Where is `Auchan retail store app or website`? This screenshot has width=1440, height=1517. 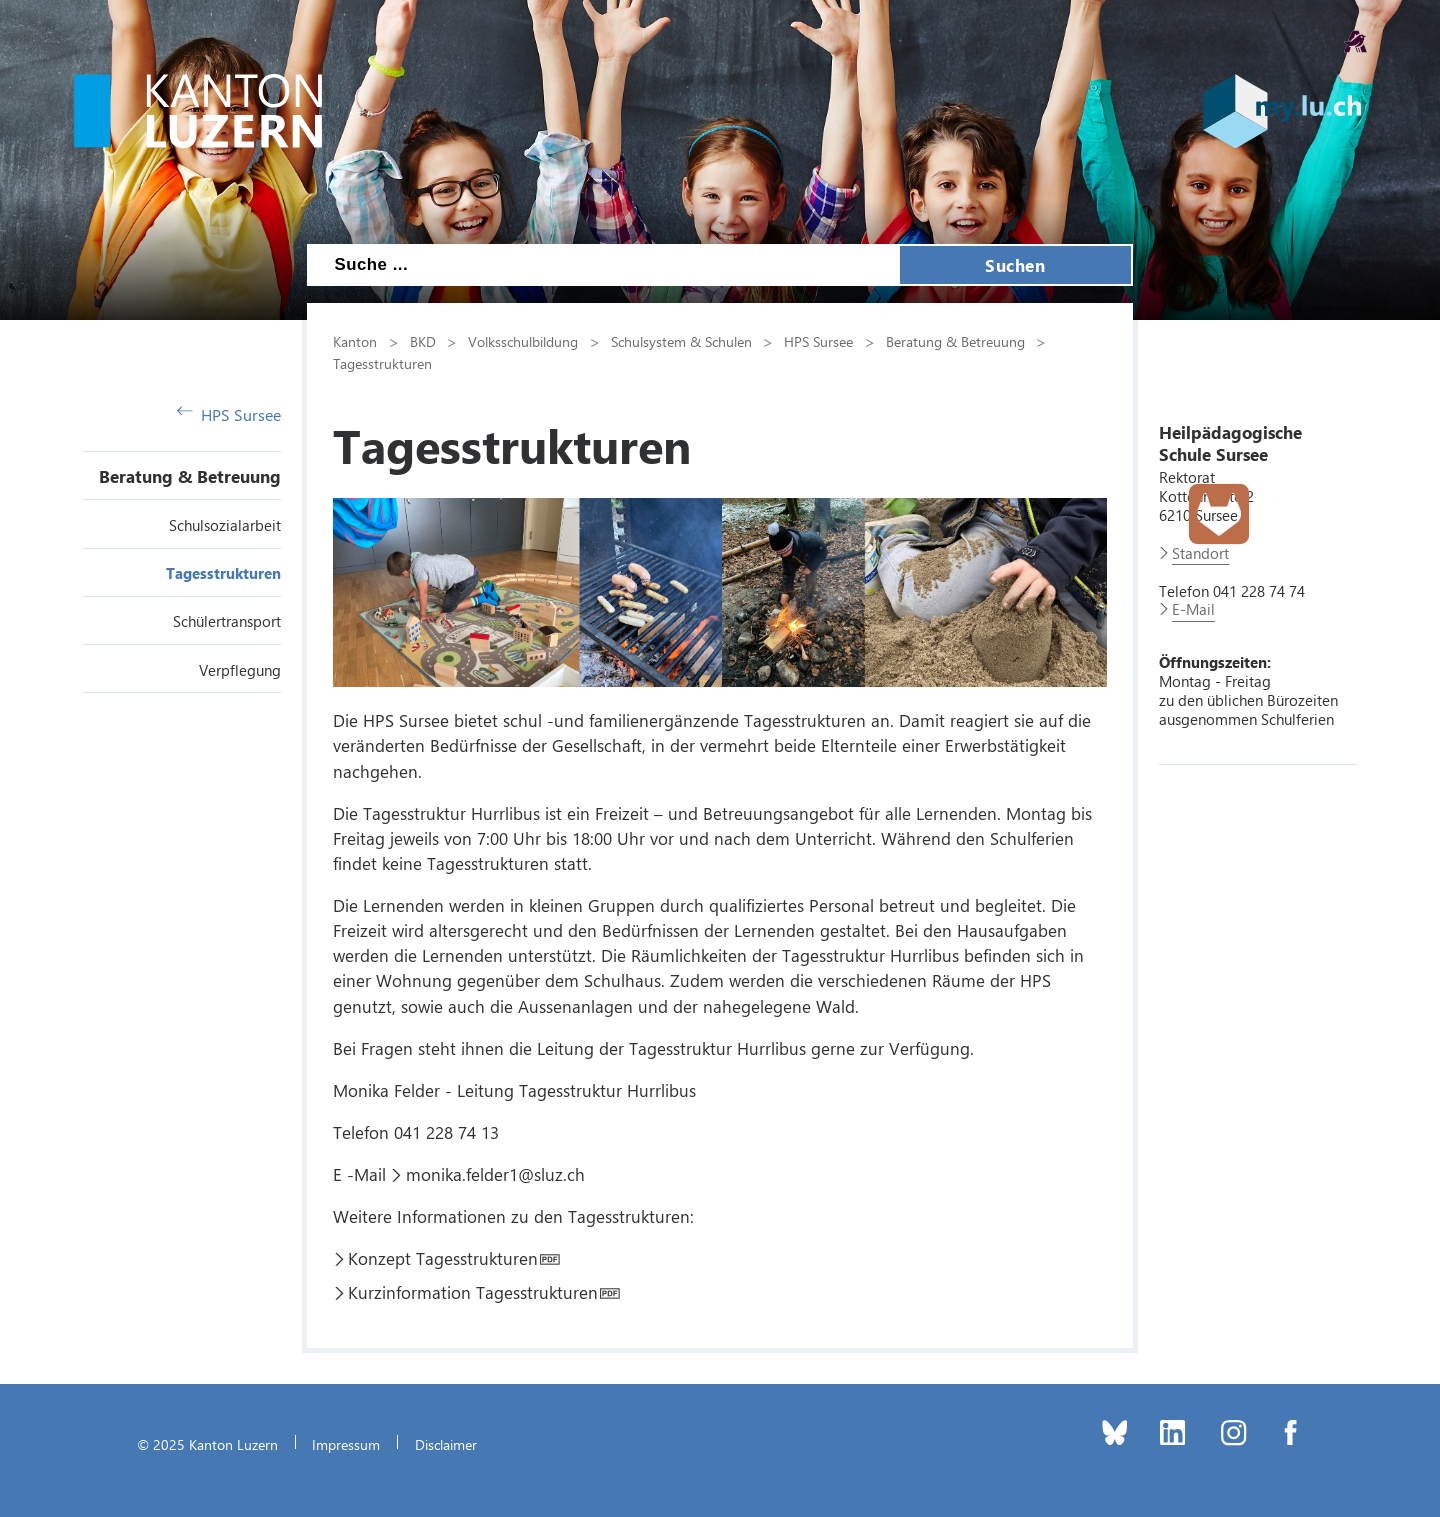
Auchan retail store app or website is located at coordinates (1355, 41).